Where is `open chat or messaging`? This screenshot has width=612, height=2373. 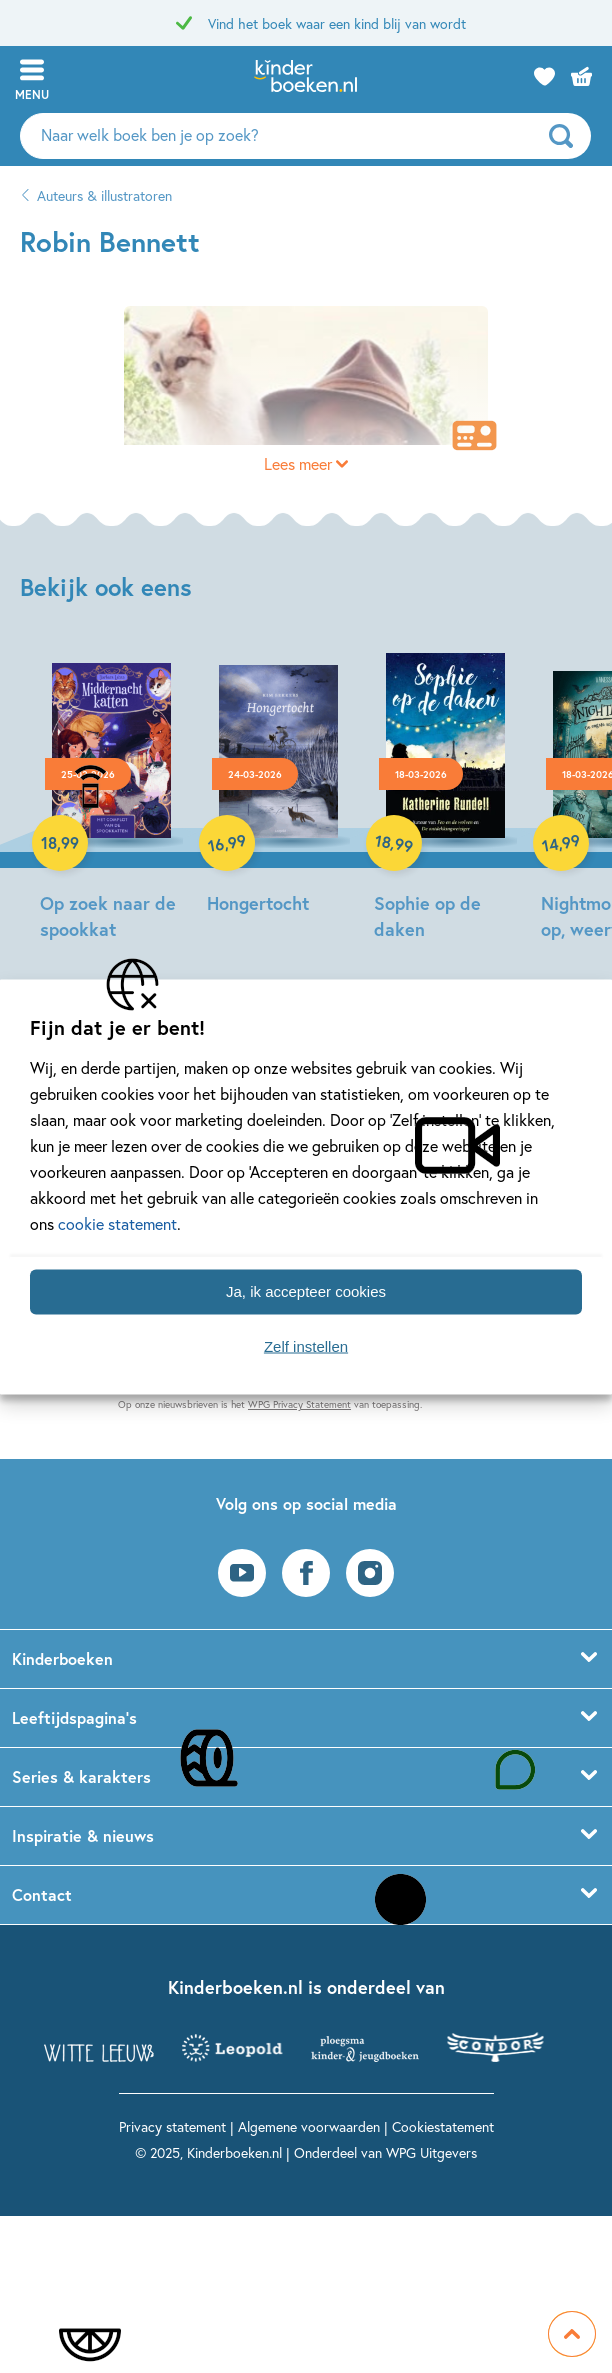 open chat or messaging is located at coordinates (514, 1770).